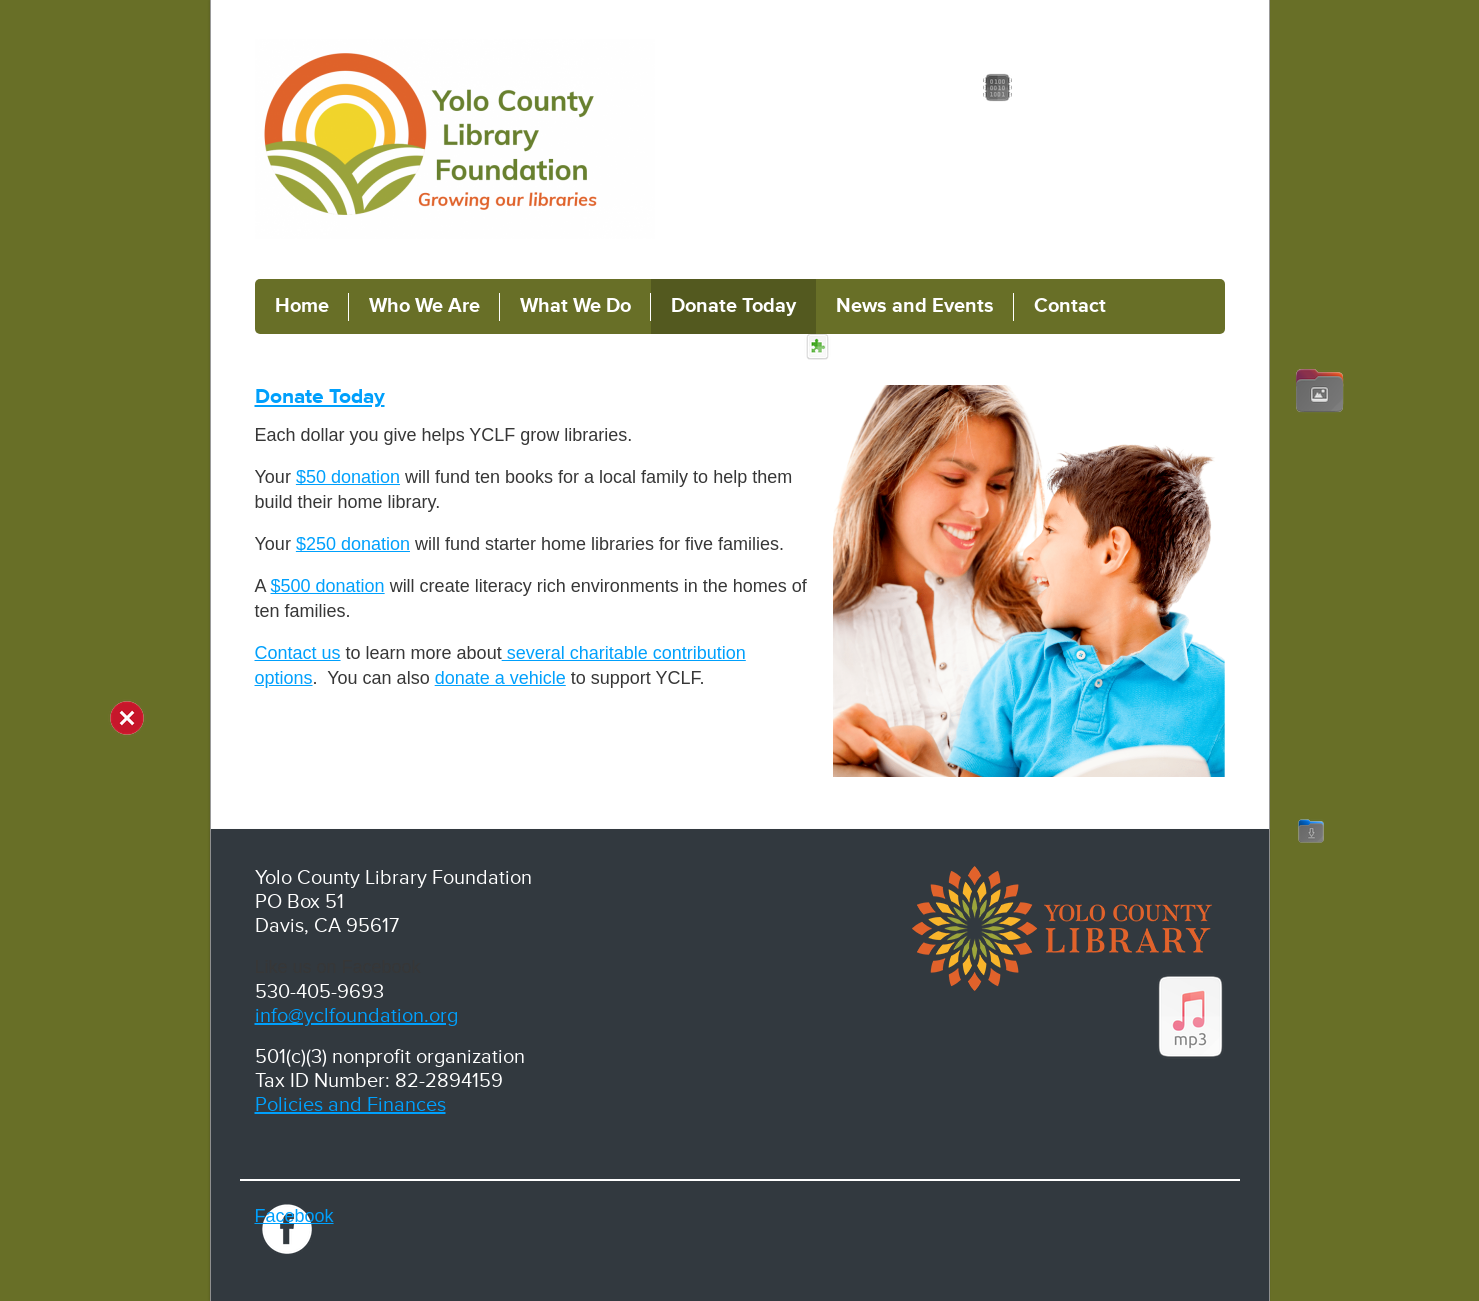  Describe the element at coordinates (997, 87) in the screenshot. I see `firmware file or binary data` at that location.